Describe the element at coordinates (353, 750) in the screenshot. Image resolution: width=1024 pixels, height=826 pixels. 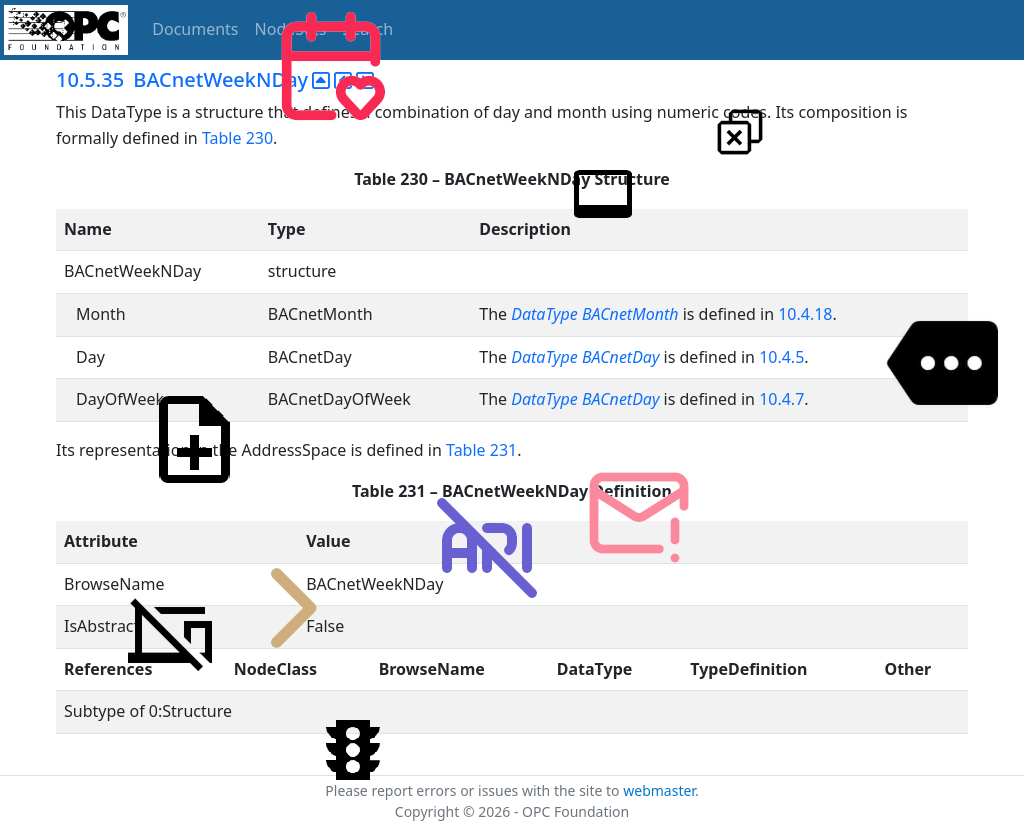
I see `view traffic conditions on map` at that location.